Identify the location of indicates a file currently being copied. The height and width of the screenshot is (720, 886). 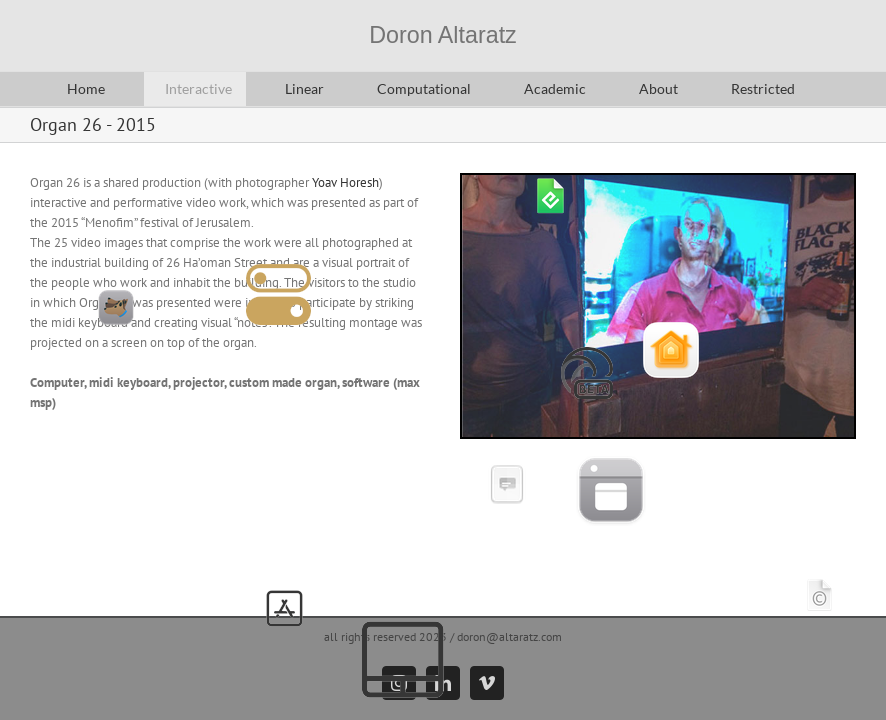
(819, 595).